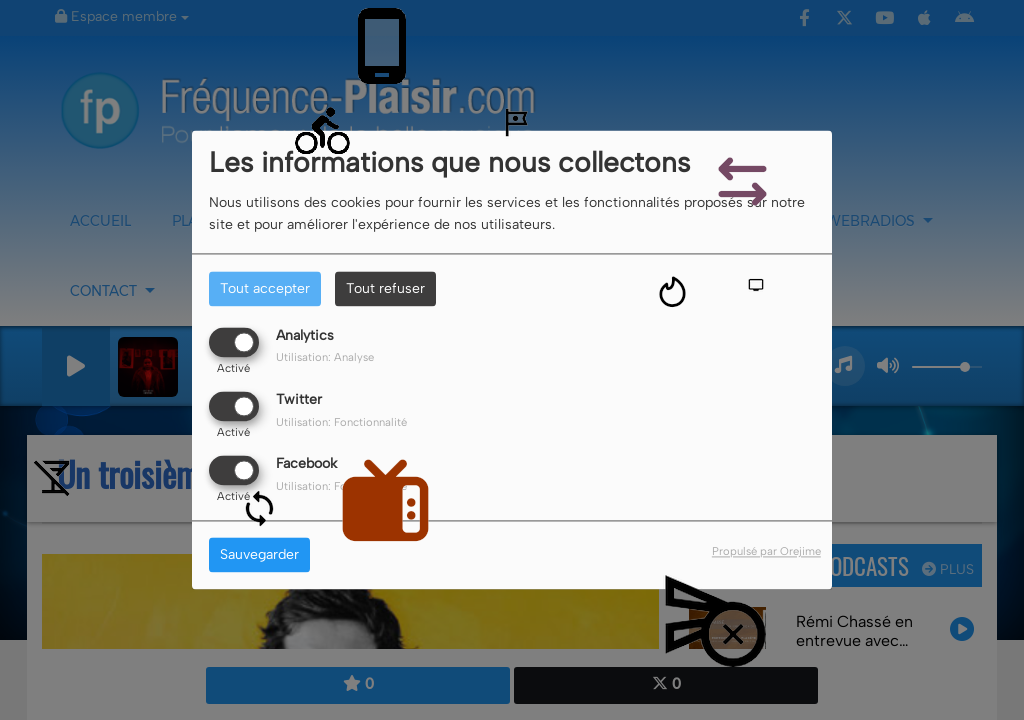  Describe the element at coordinates (515, 122) in the screenshot. I see `start a guided tour or walkthrough` at that location.